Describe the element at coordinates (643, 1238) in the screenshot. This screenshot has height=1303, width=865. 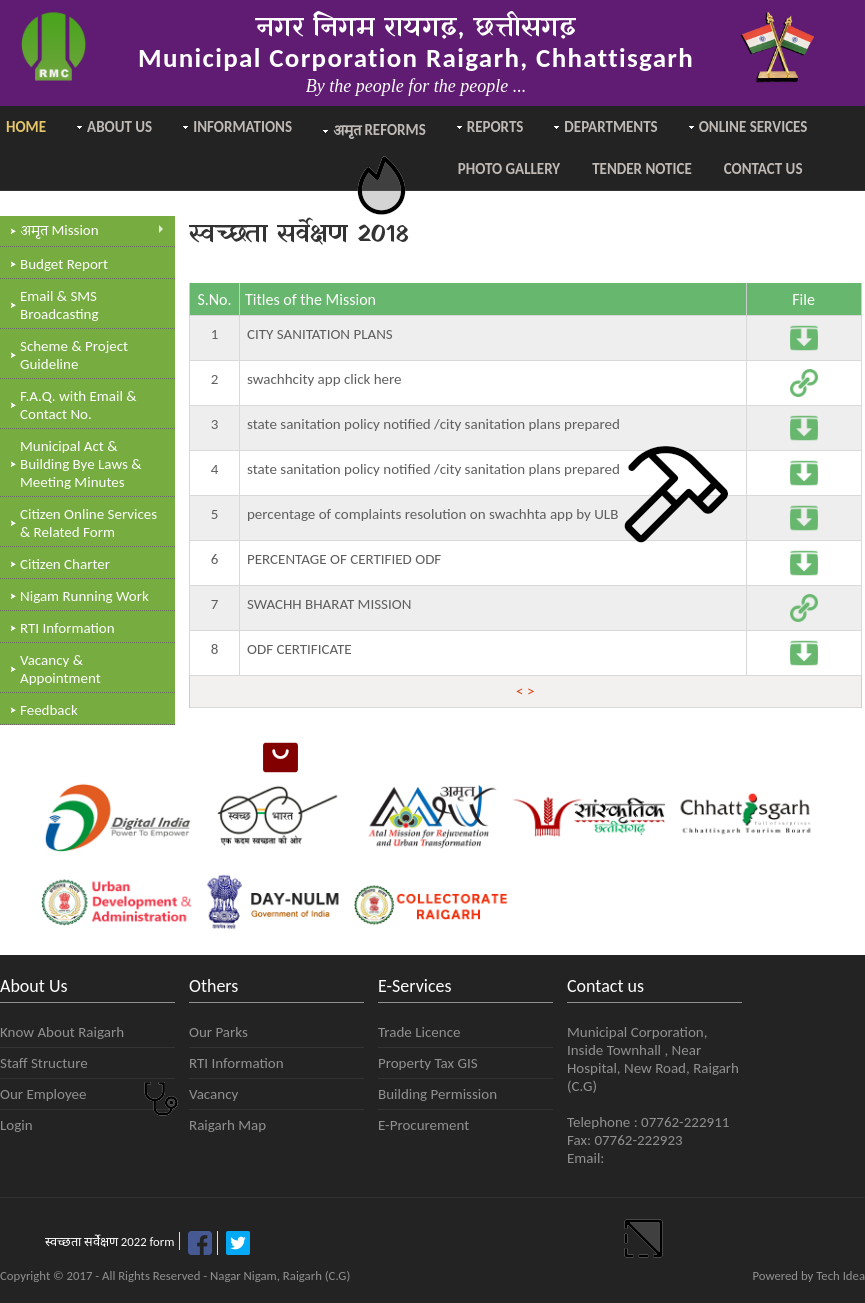
I see `invert current selection` at that location.